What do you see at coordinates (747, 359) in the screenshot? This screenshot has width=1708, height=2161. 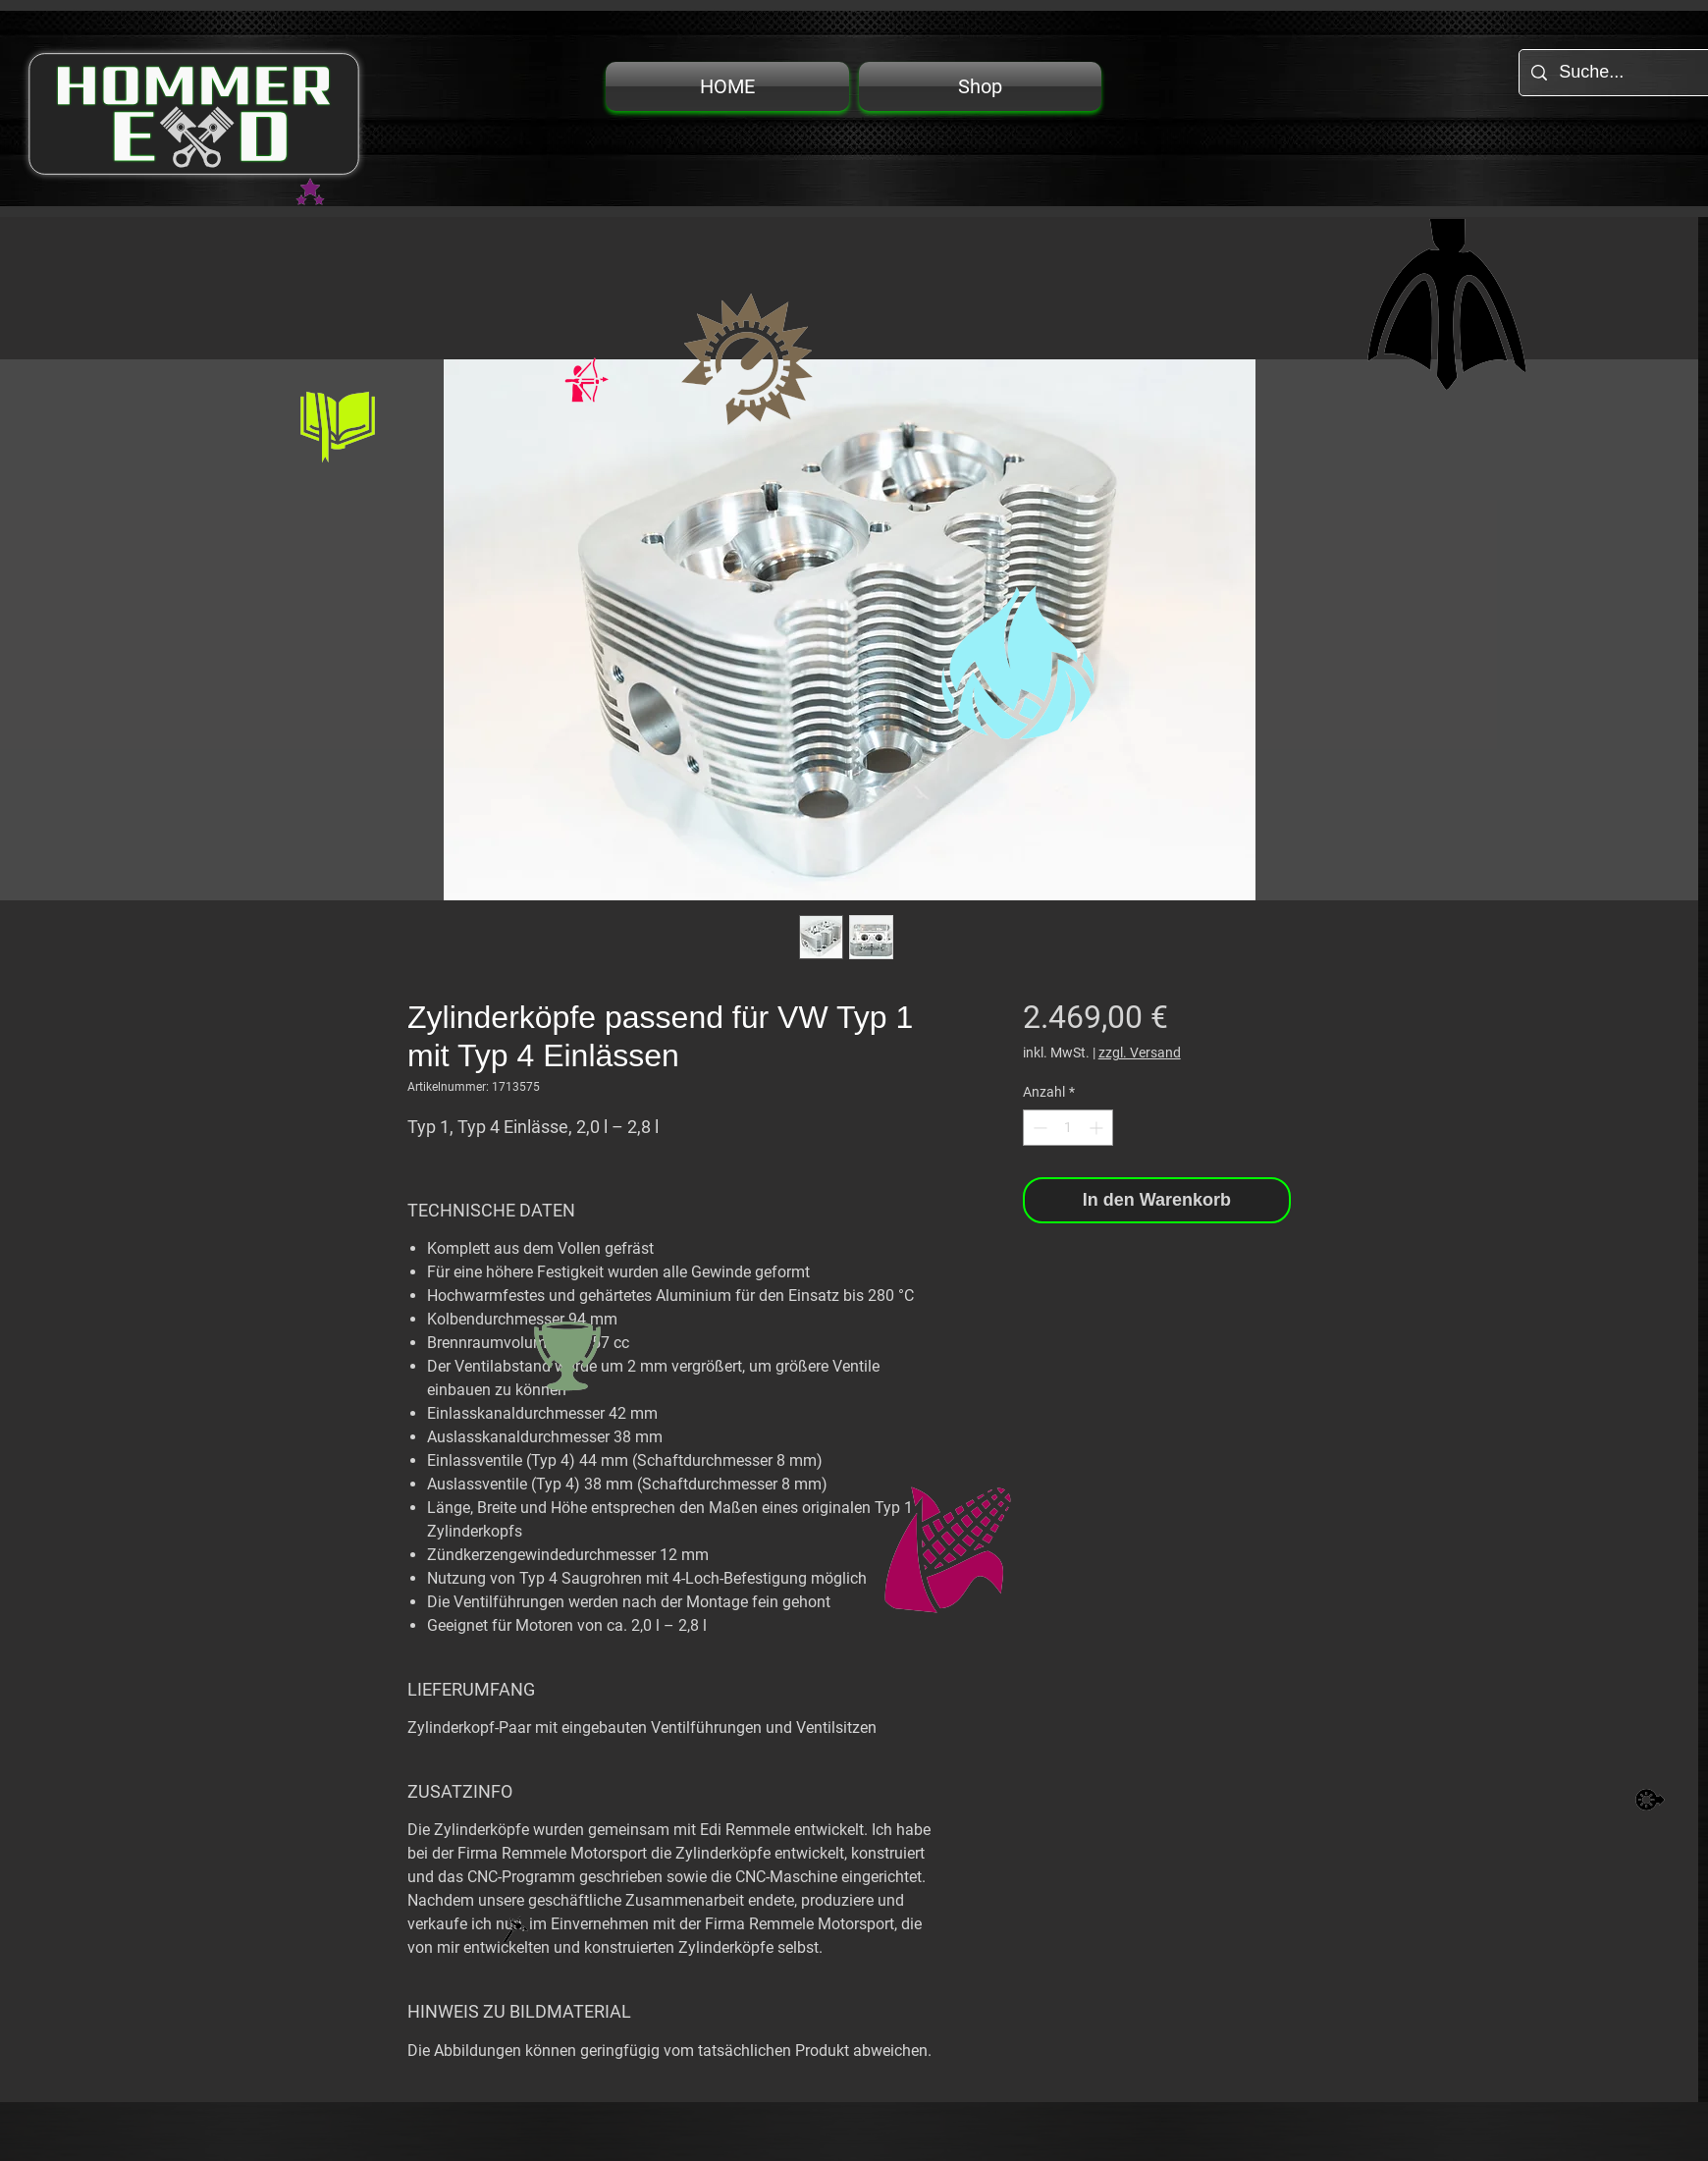 I see `access settings or configuration options` at bounding box center [747, 359].